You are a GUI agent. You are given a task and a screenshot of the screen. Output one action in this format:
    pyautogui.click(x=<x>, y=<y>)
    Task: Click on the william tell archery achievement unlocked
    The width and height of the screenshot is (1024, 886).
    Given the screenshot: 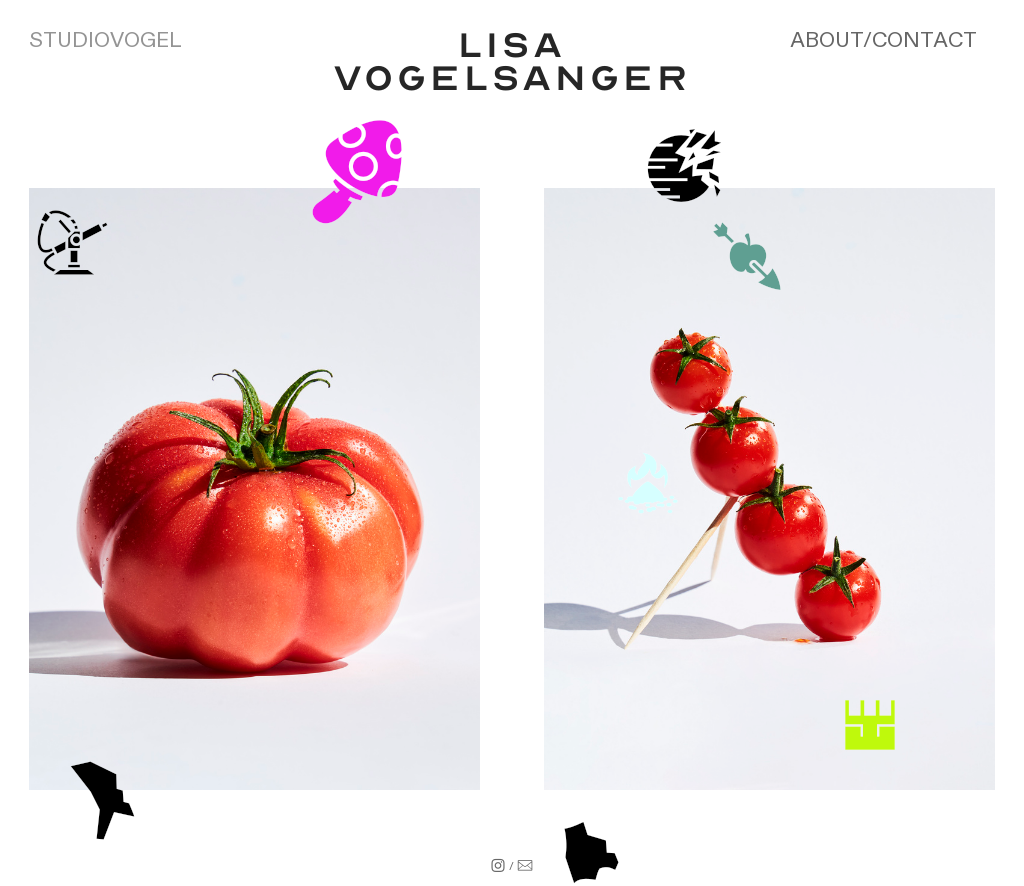 What is the action you would take?
    pyautogui.click(x=746, y=256)
    